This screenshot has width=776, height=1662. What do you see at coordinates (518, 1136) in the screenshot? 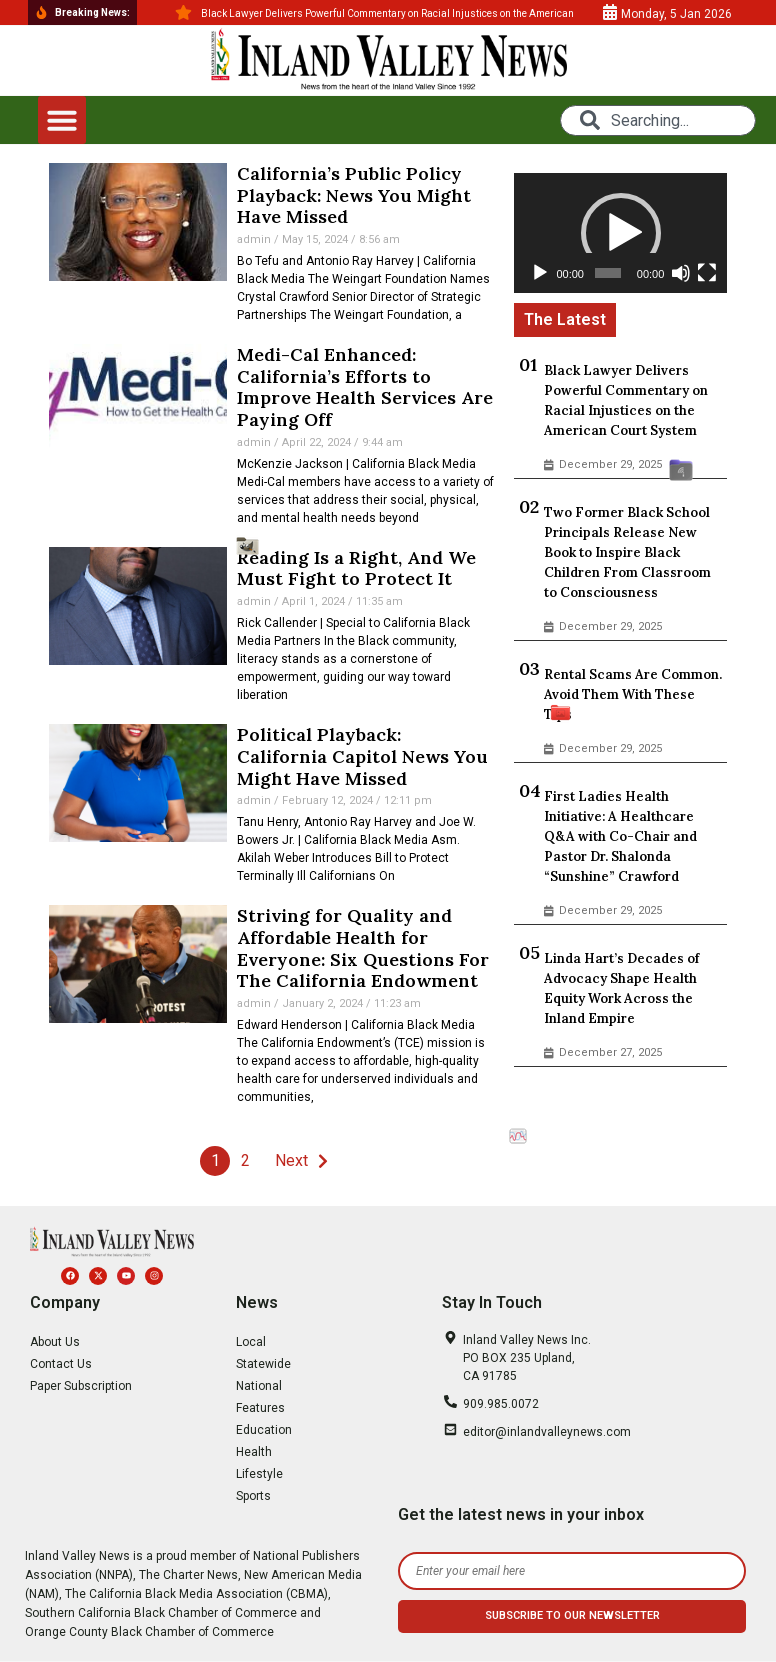
I see `open power statistics app` at bounding box center [518, 1136].